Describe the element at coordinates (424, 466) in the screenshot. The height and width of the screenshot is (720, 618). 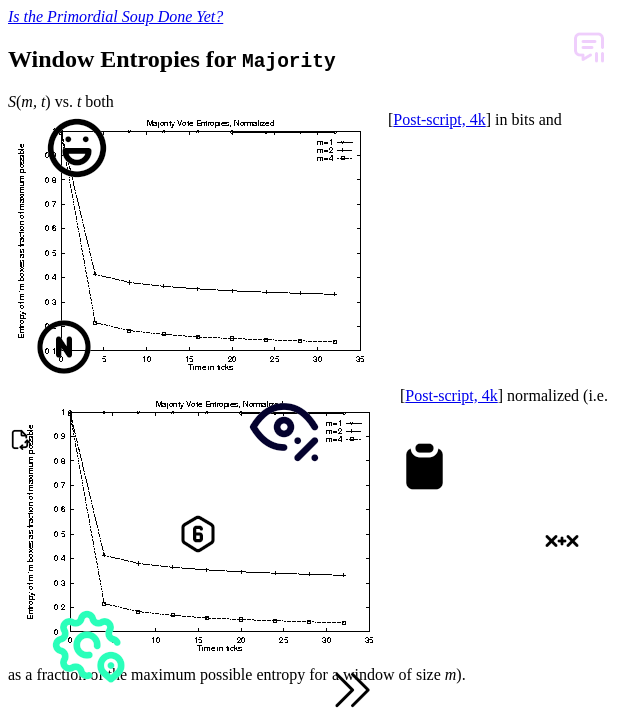
I see `copy content to clipboard` at that location.